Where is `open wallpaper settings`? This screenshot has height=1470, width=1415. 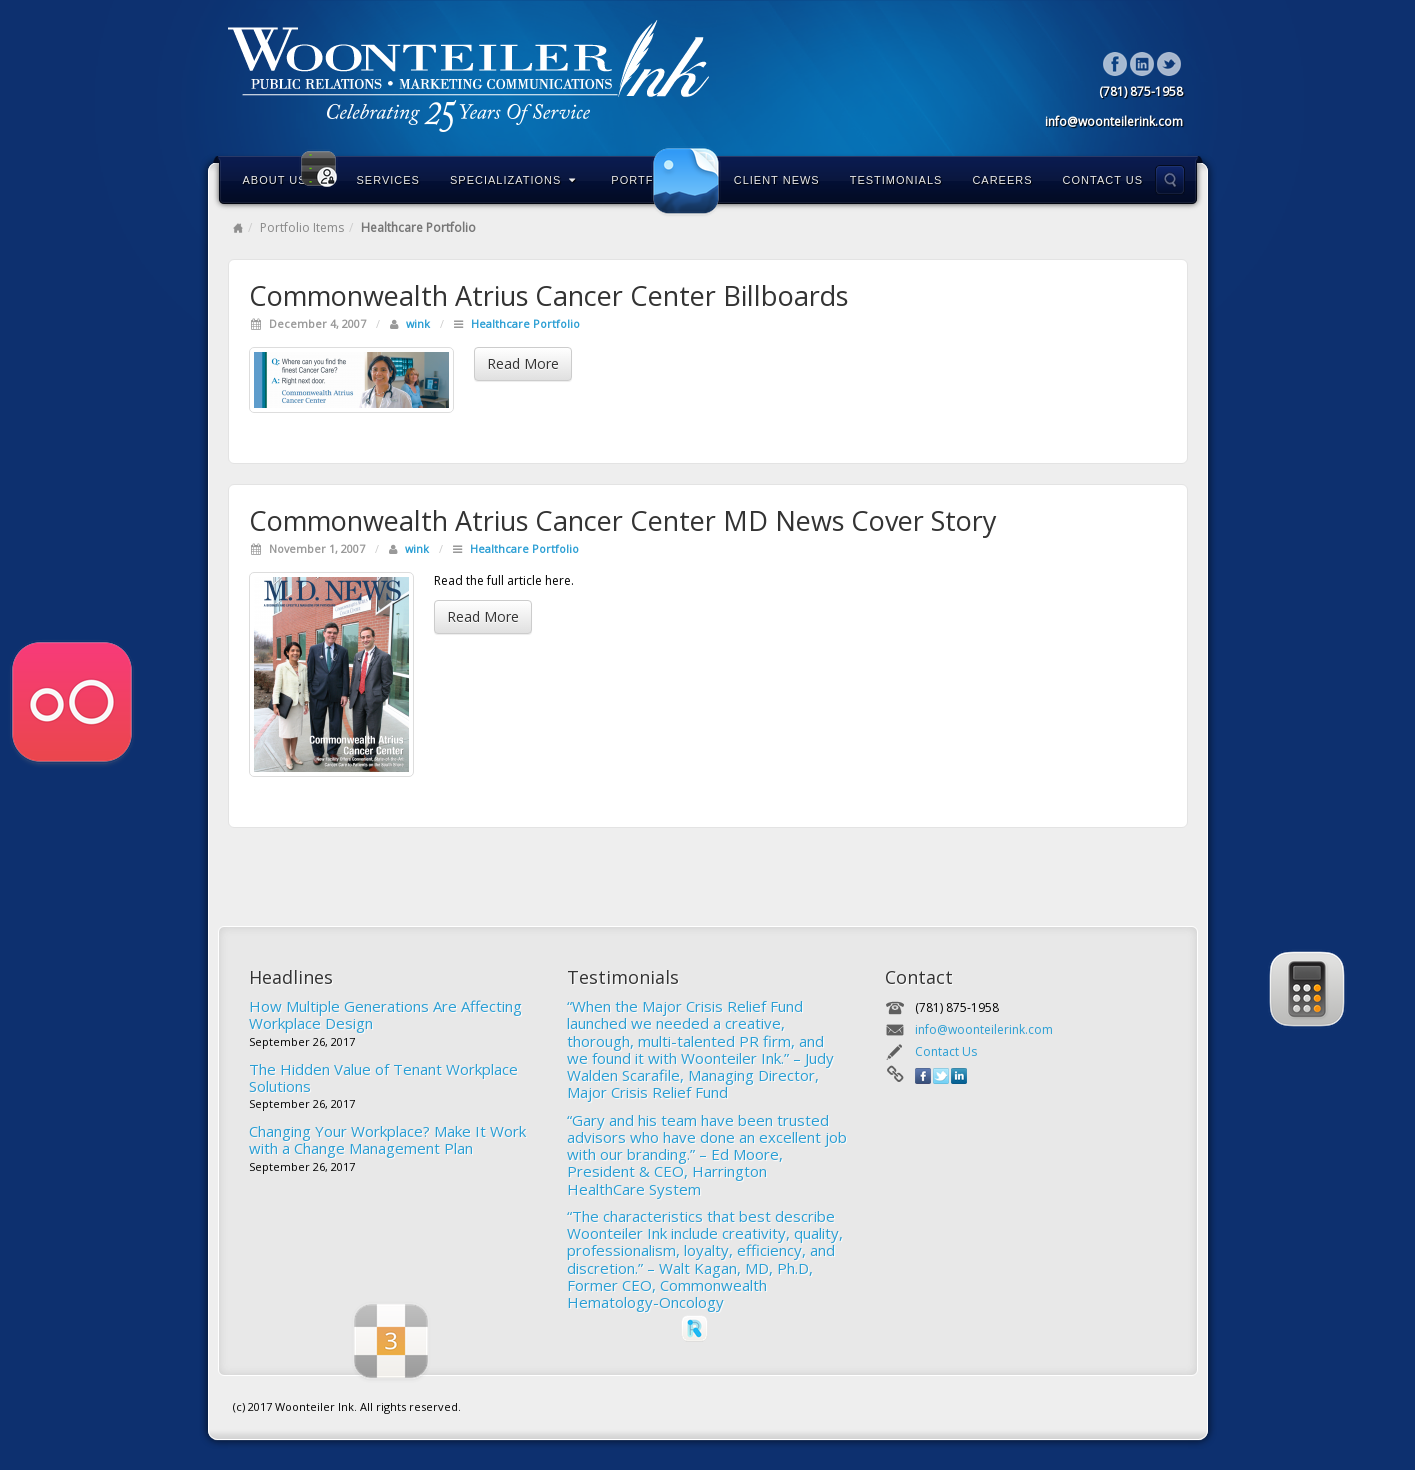 open wallpaper settings is located at coordinates (686, 181).